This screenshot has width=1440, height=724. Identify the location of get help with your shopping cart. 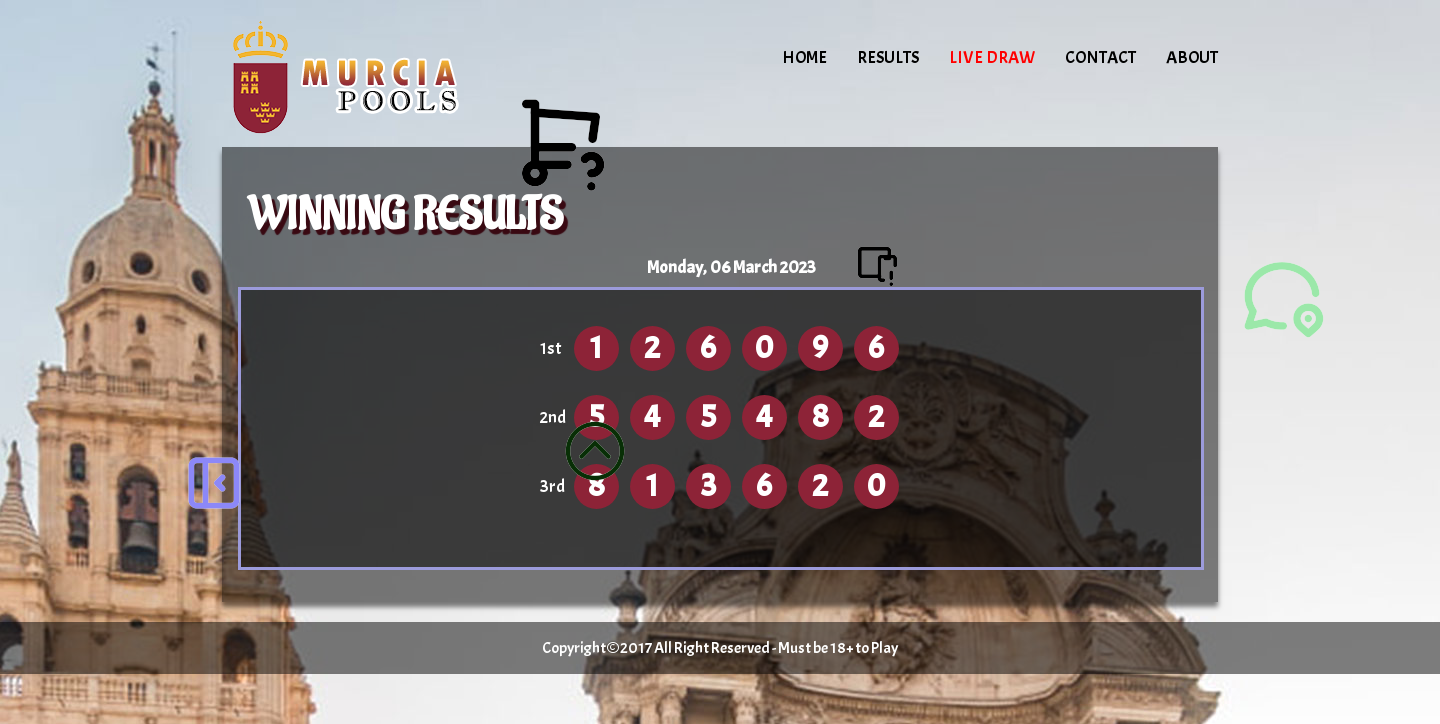
(561, 143).